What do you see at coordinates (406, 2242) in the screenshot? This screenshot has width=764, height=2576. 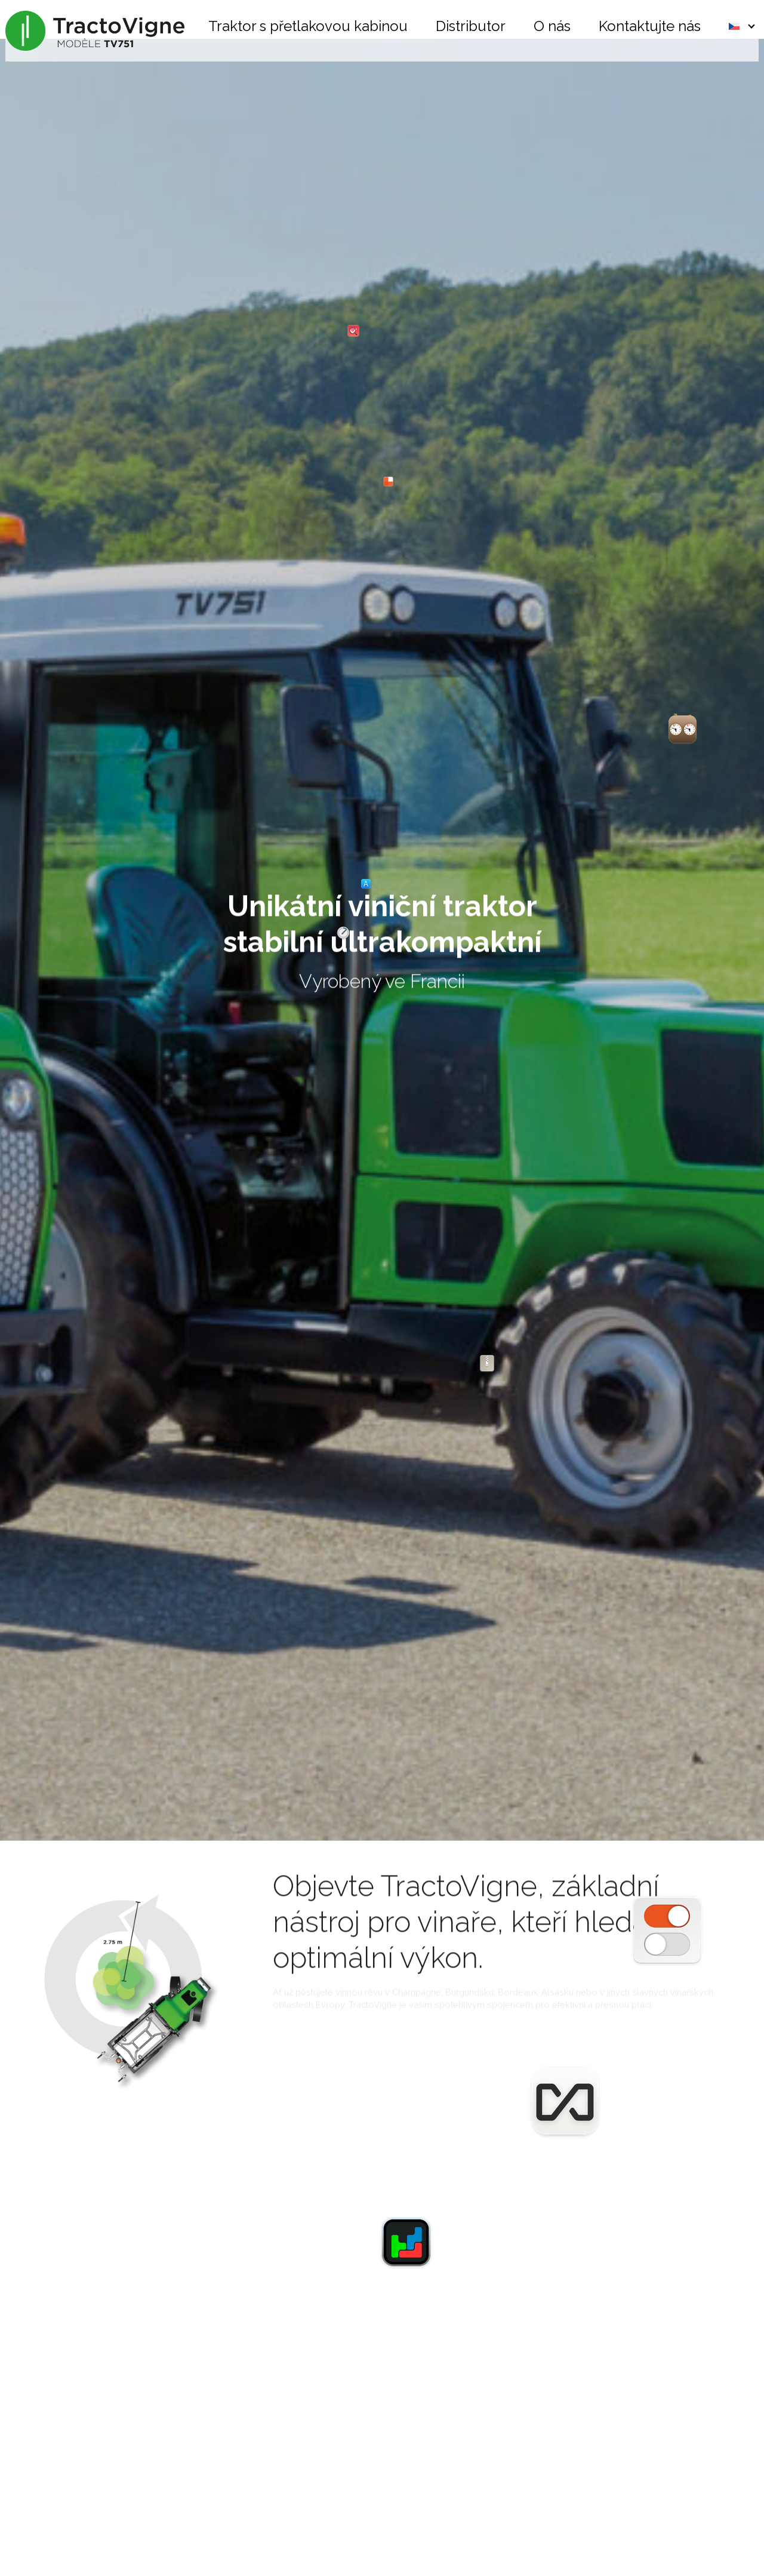 I see `launch petris puzzle game` at bounding box center [406, 2242].